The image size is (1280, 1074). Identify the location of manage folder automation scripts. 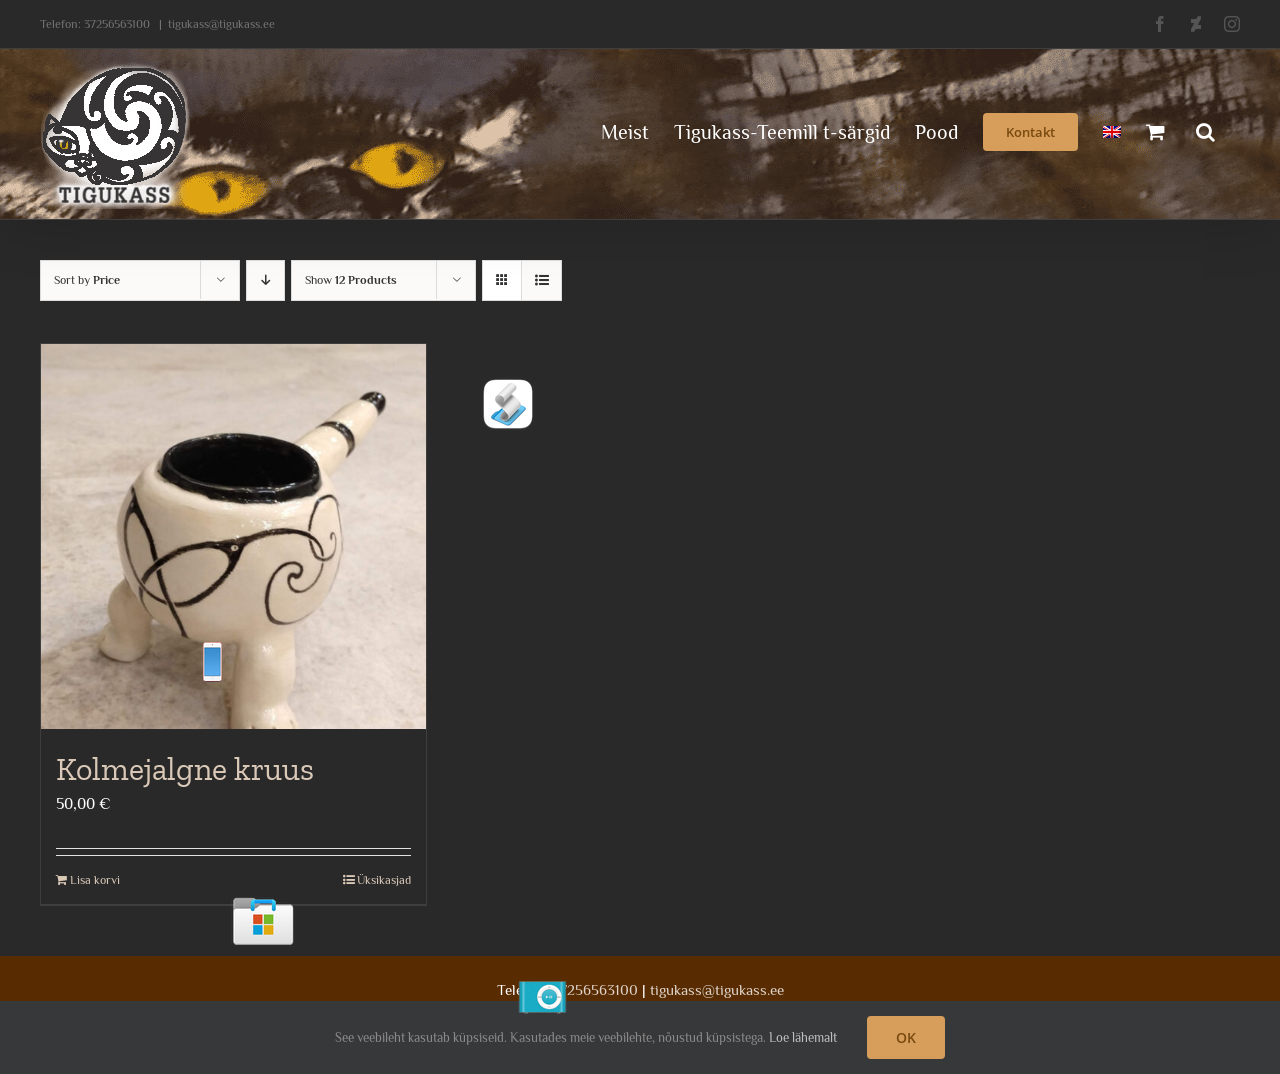
(508, 404).